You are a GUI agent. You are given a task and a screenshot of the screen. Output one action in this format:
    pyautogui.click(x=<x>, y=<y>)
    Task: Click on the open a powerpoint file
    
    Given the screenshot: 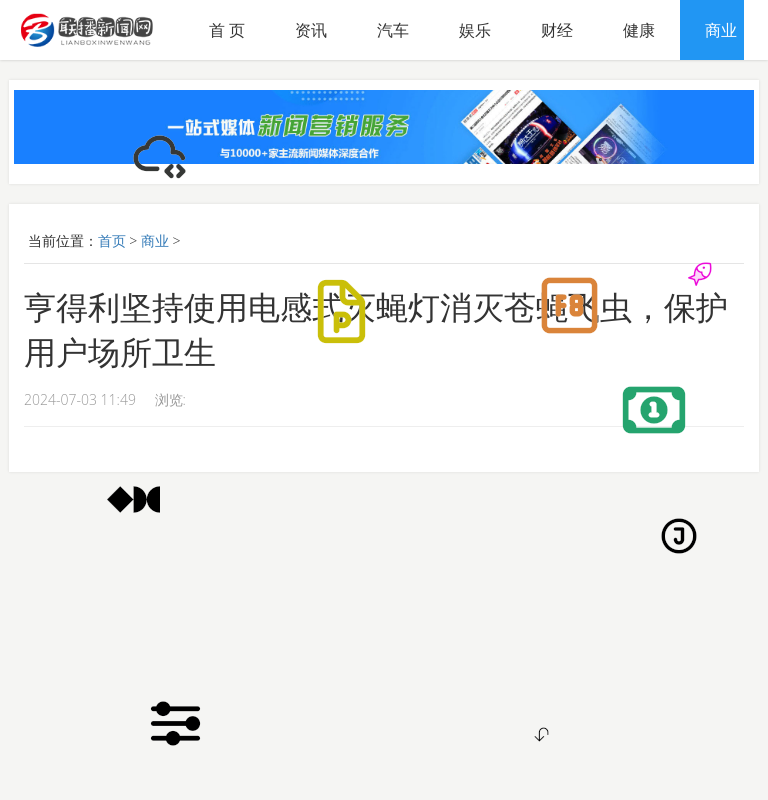 What is the action you would take?
    pyautogui.click(x=341, y=311)
    